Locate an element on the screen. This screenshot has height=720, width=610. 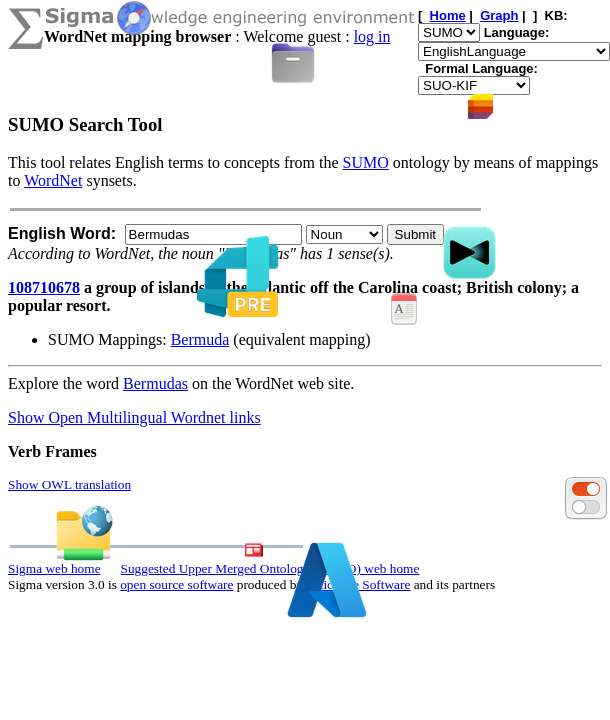
open the news app is located at coordinates (254, 550).